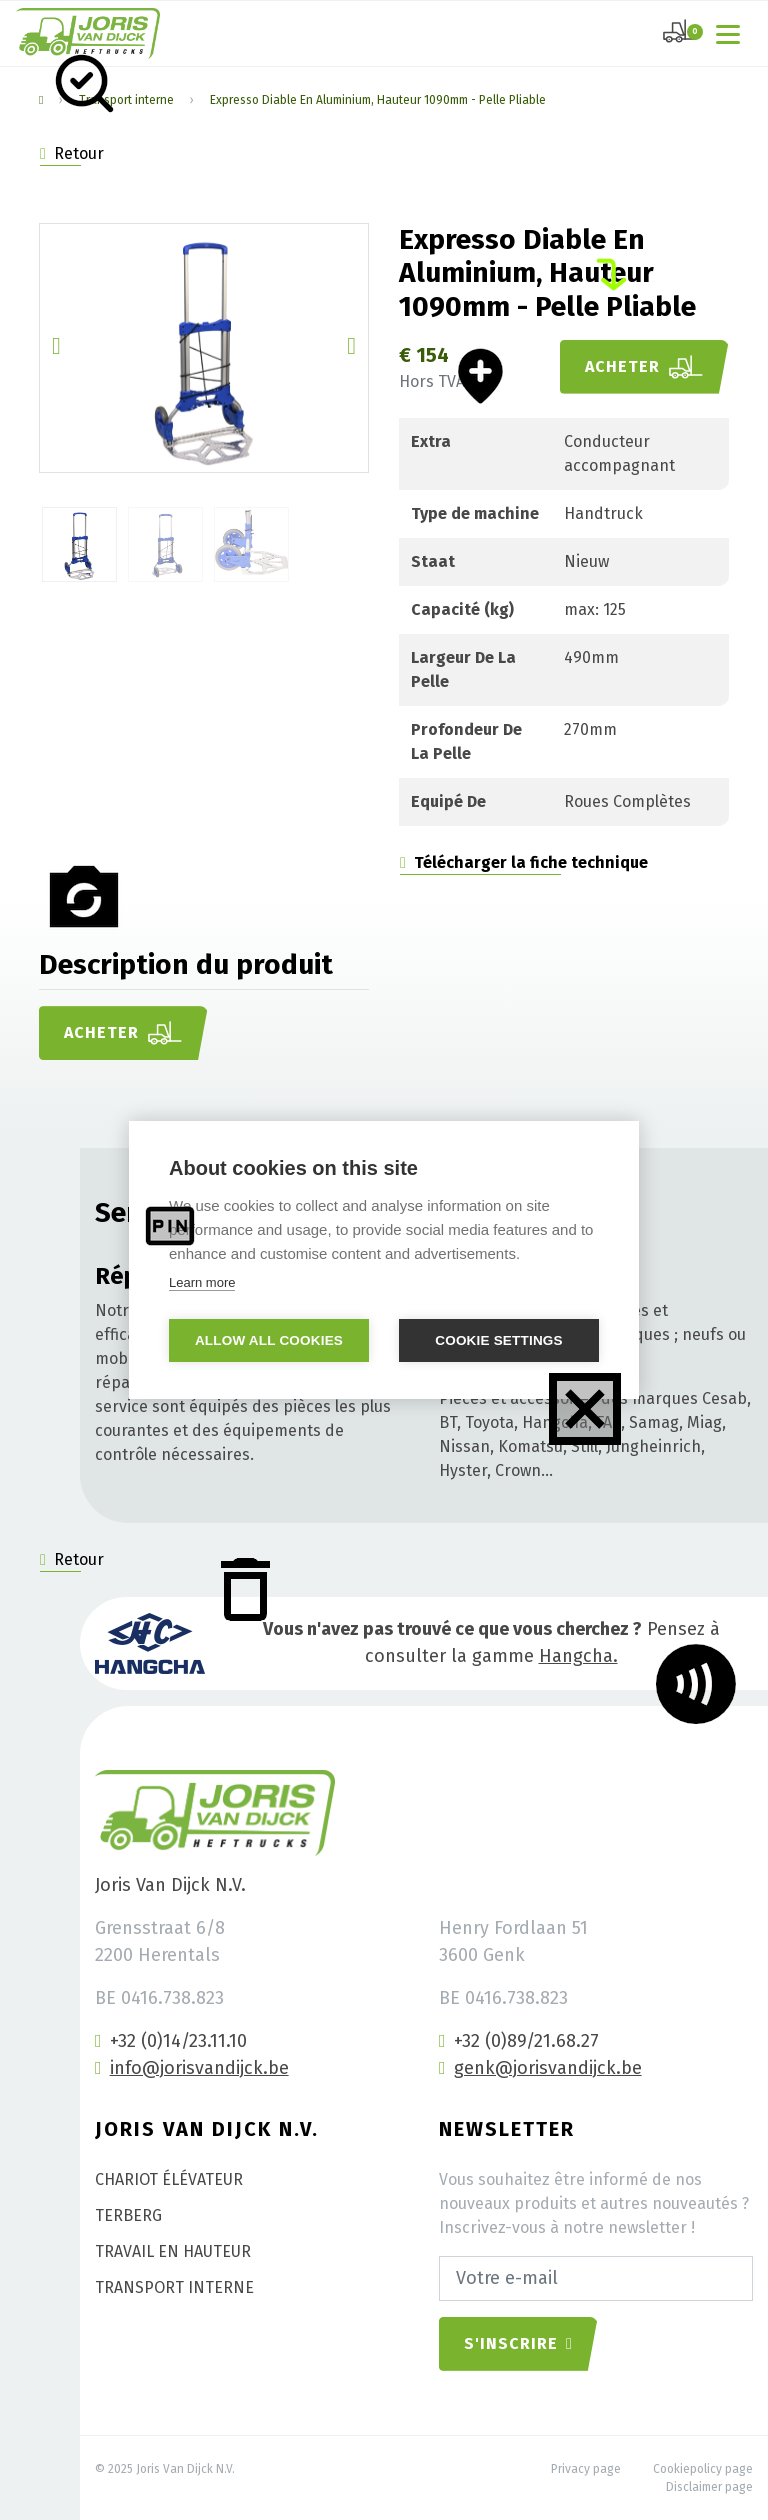 The height and width of the screenshot is (2520, 768). Describe the element at coordinates (611, 273) in the screenshot. I see `navigate to the next line or section below` at that location.